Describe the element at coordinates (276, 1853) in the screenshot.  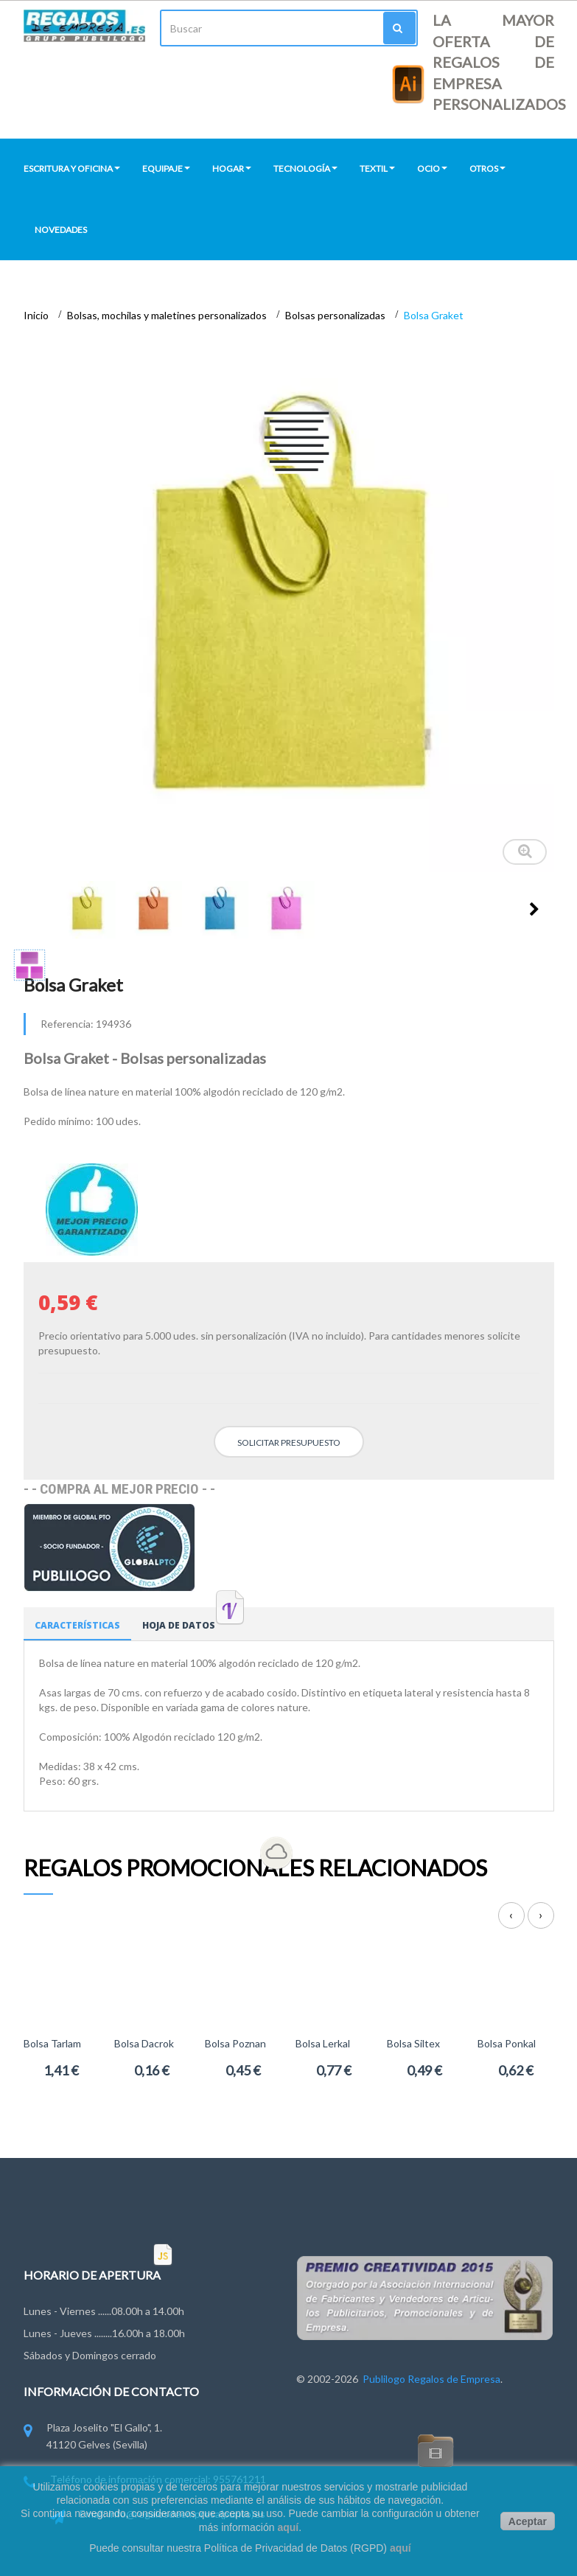
I see `indicates file is synced with Dropbox cloud storage` at that location.